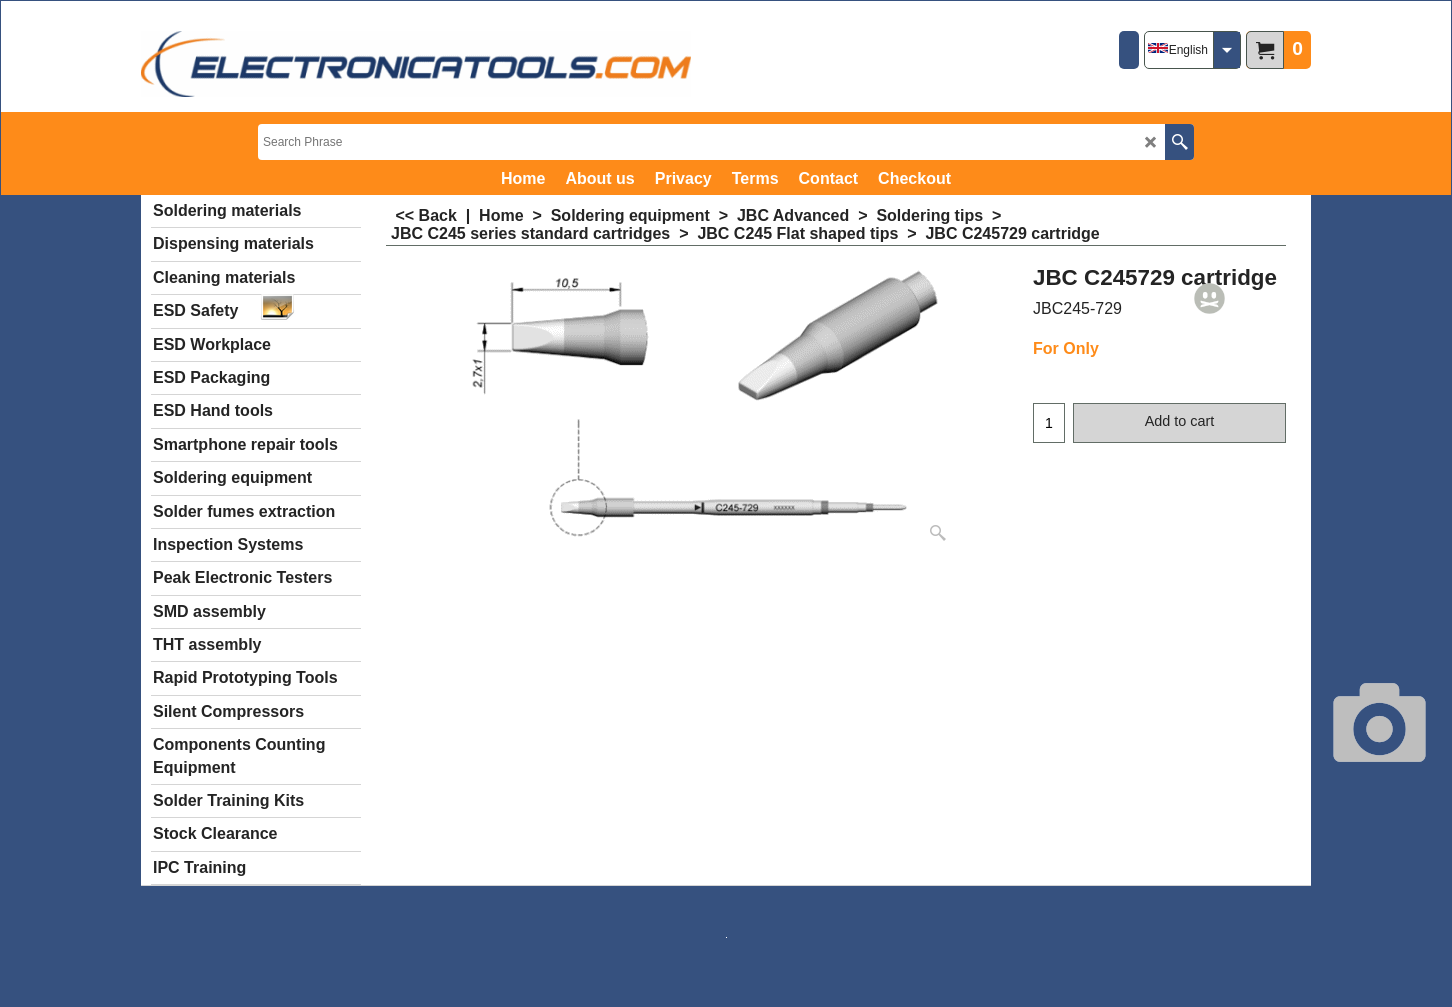 The width and height of the screenshot is (1452, 1007). Describe the element at coordinates (277, 307) in the screenshot. I see `indicates an image file type` at that location.